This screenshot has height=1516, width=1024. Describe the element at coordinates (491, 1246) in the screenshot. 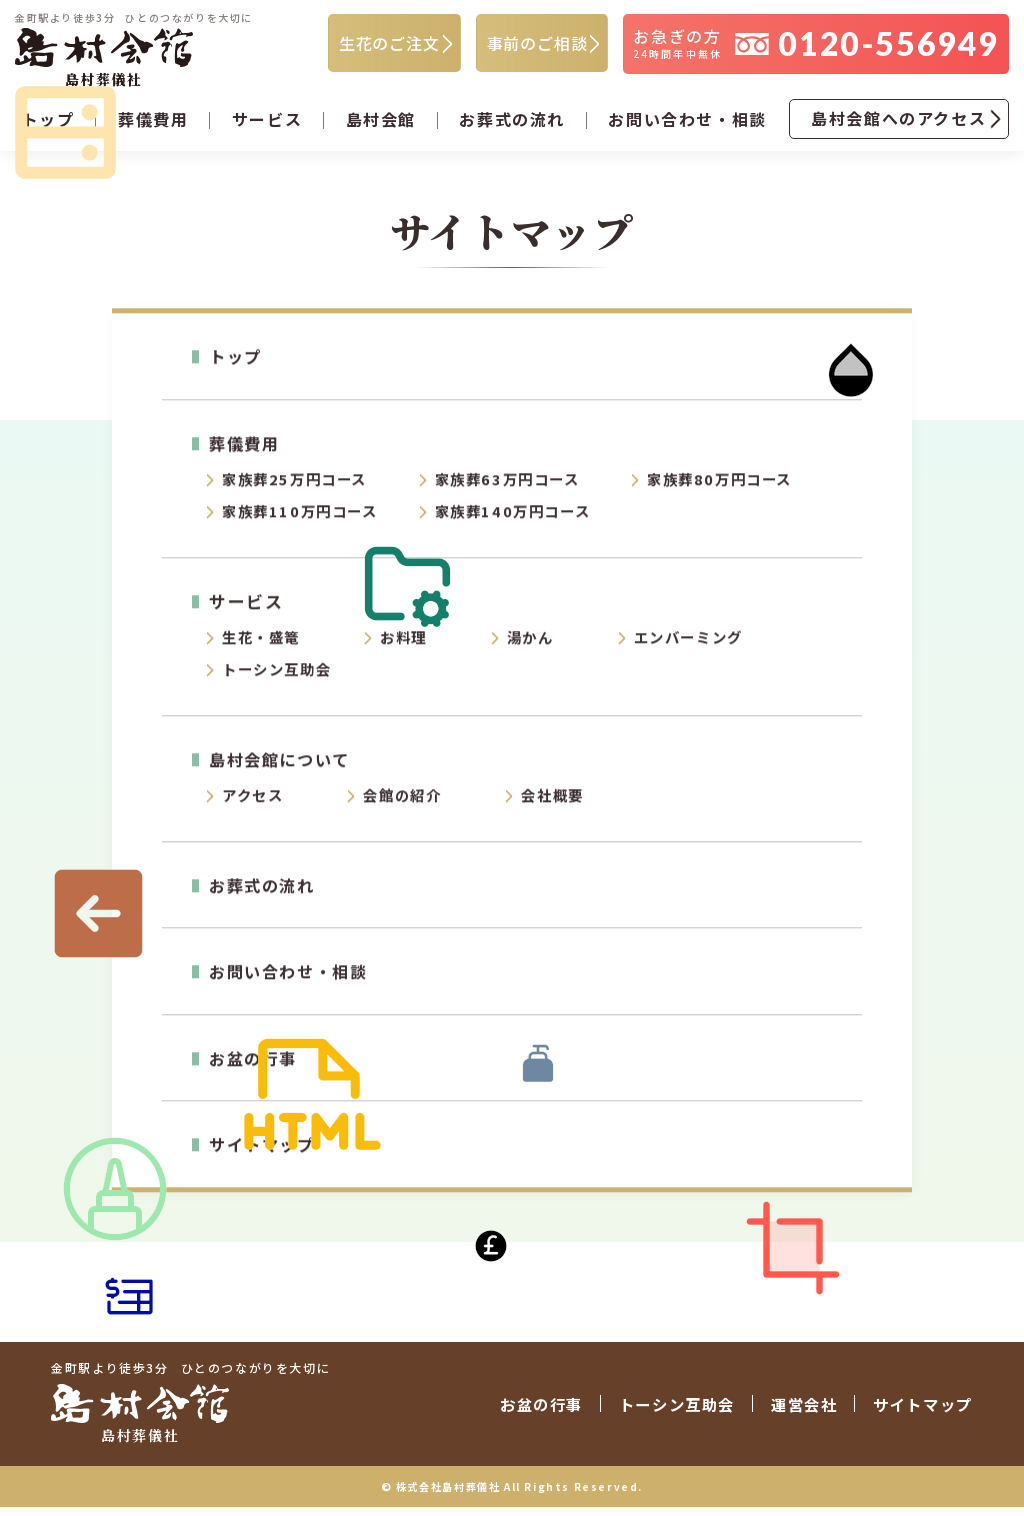

I see `view prices in British pounds` at that location.